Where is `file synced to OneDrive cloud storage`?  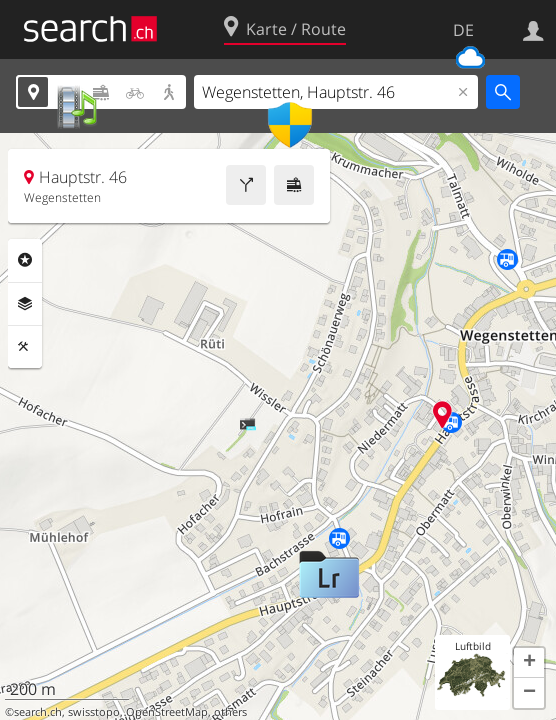 file synced to OneDrive cloud storage is located at coordinates (470, 58).